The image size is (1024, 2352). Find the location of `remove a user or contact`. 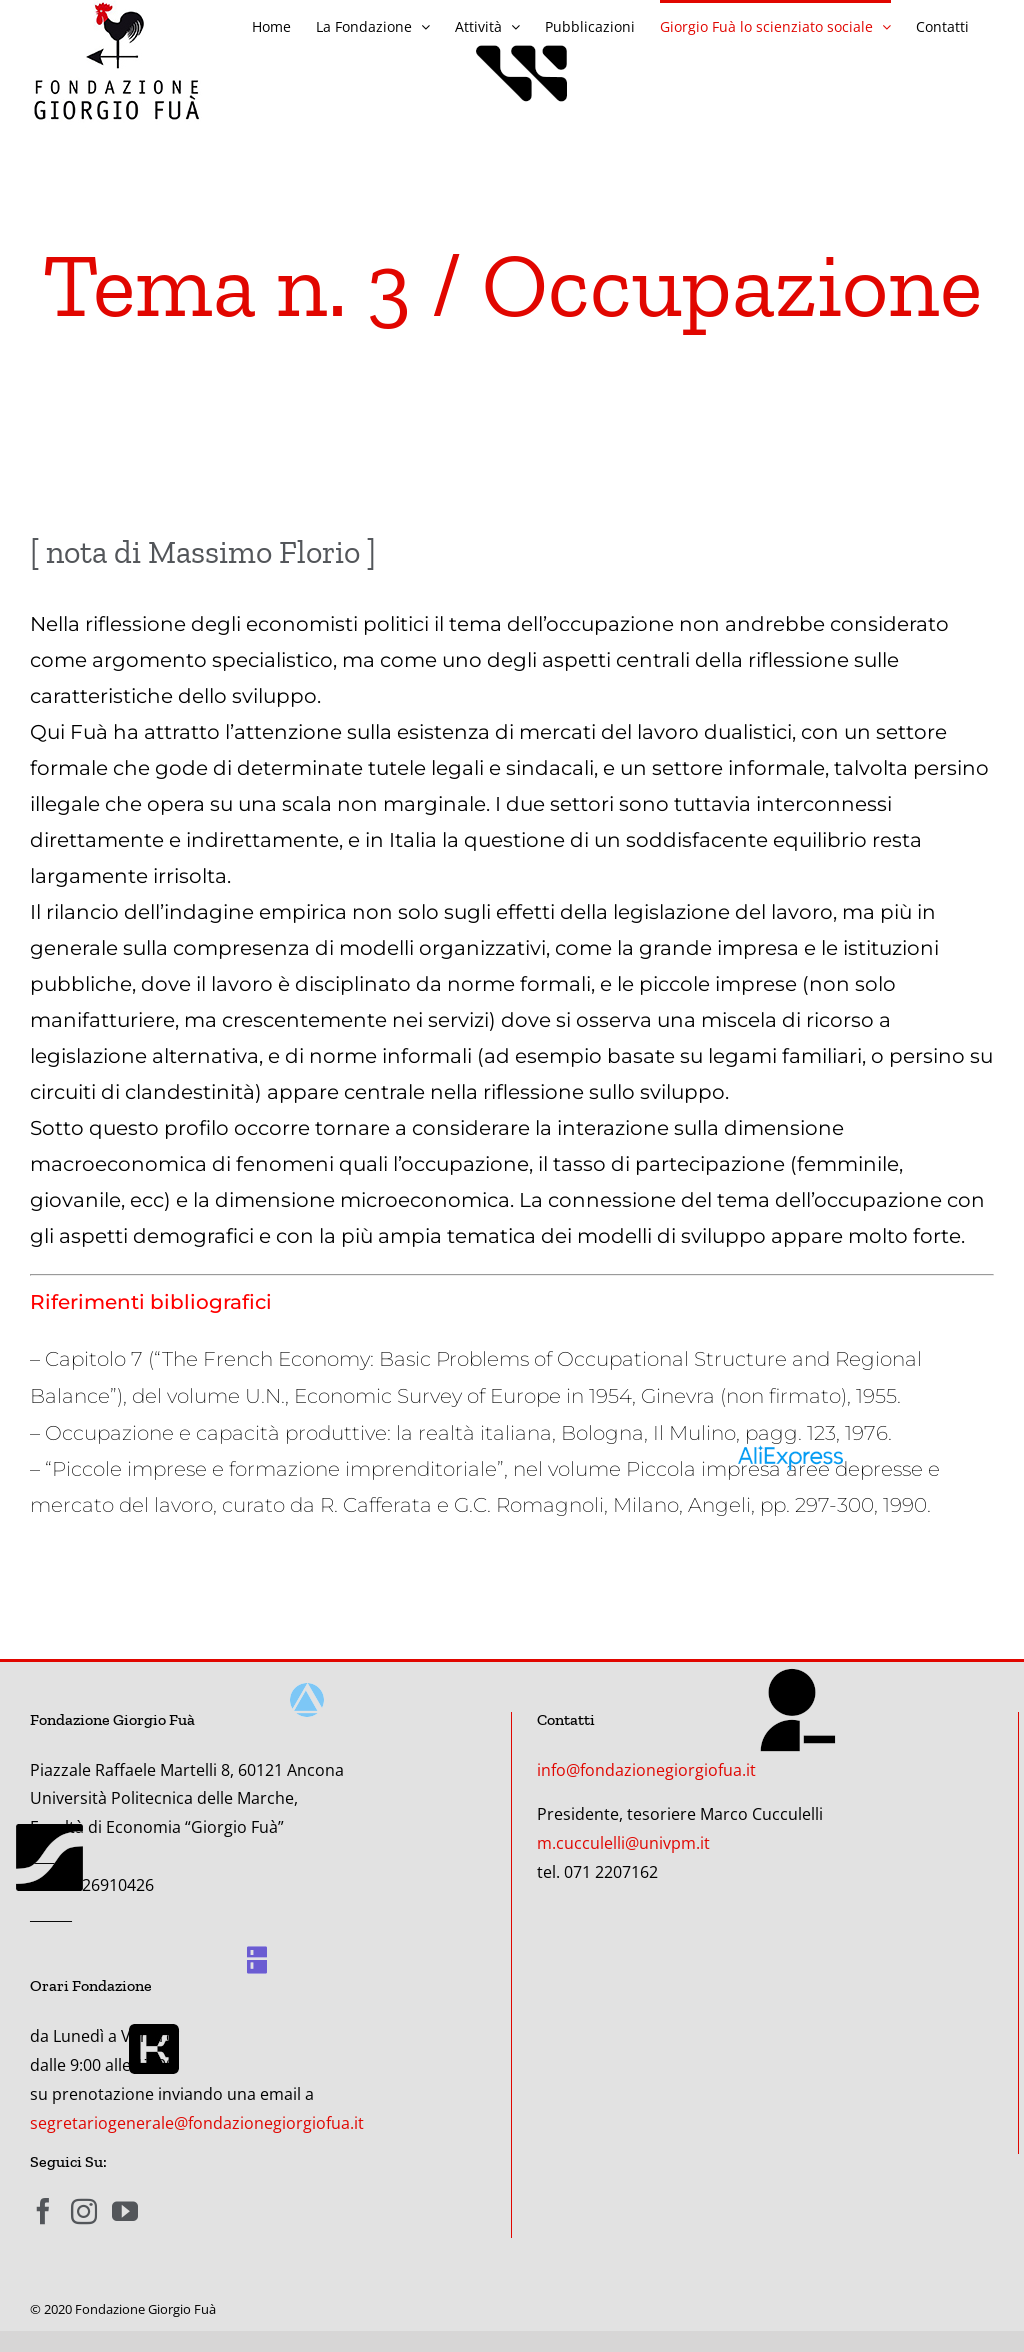

remove a user or contact is located at coordinates (792, 1712).